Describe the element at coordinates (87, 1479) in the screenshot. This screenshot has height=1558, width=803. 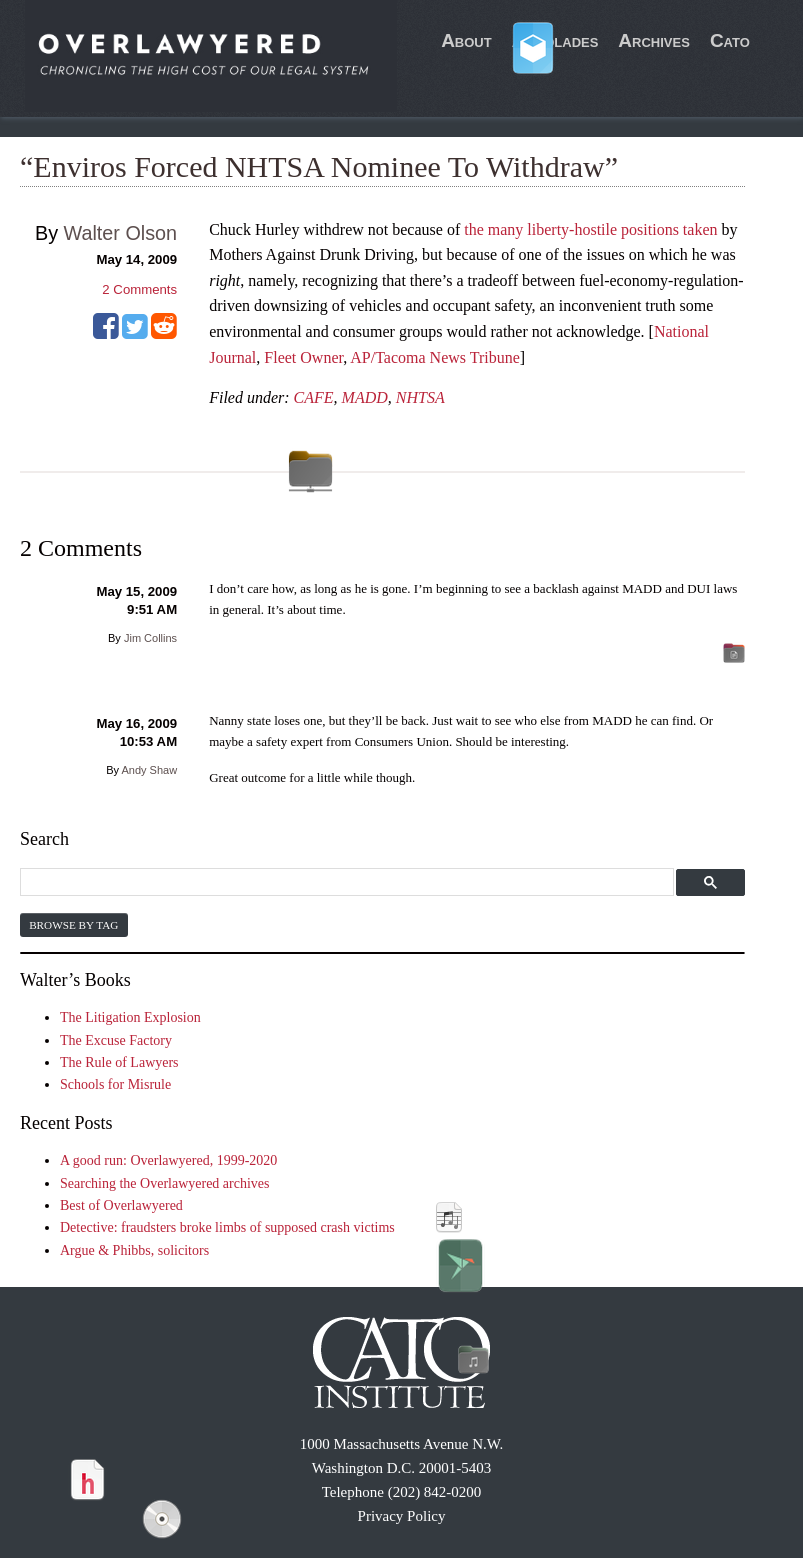
I see `c/c++ header file` at that location.